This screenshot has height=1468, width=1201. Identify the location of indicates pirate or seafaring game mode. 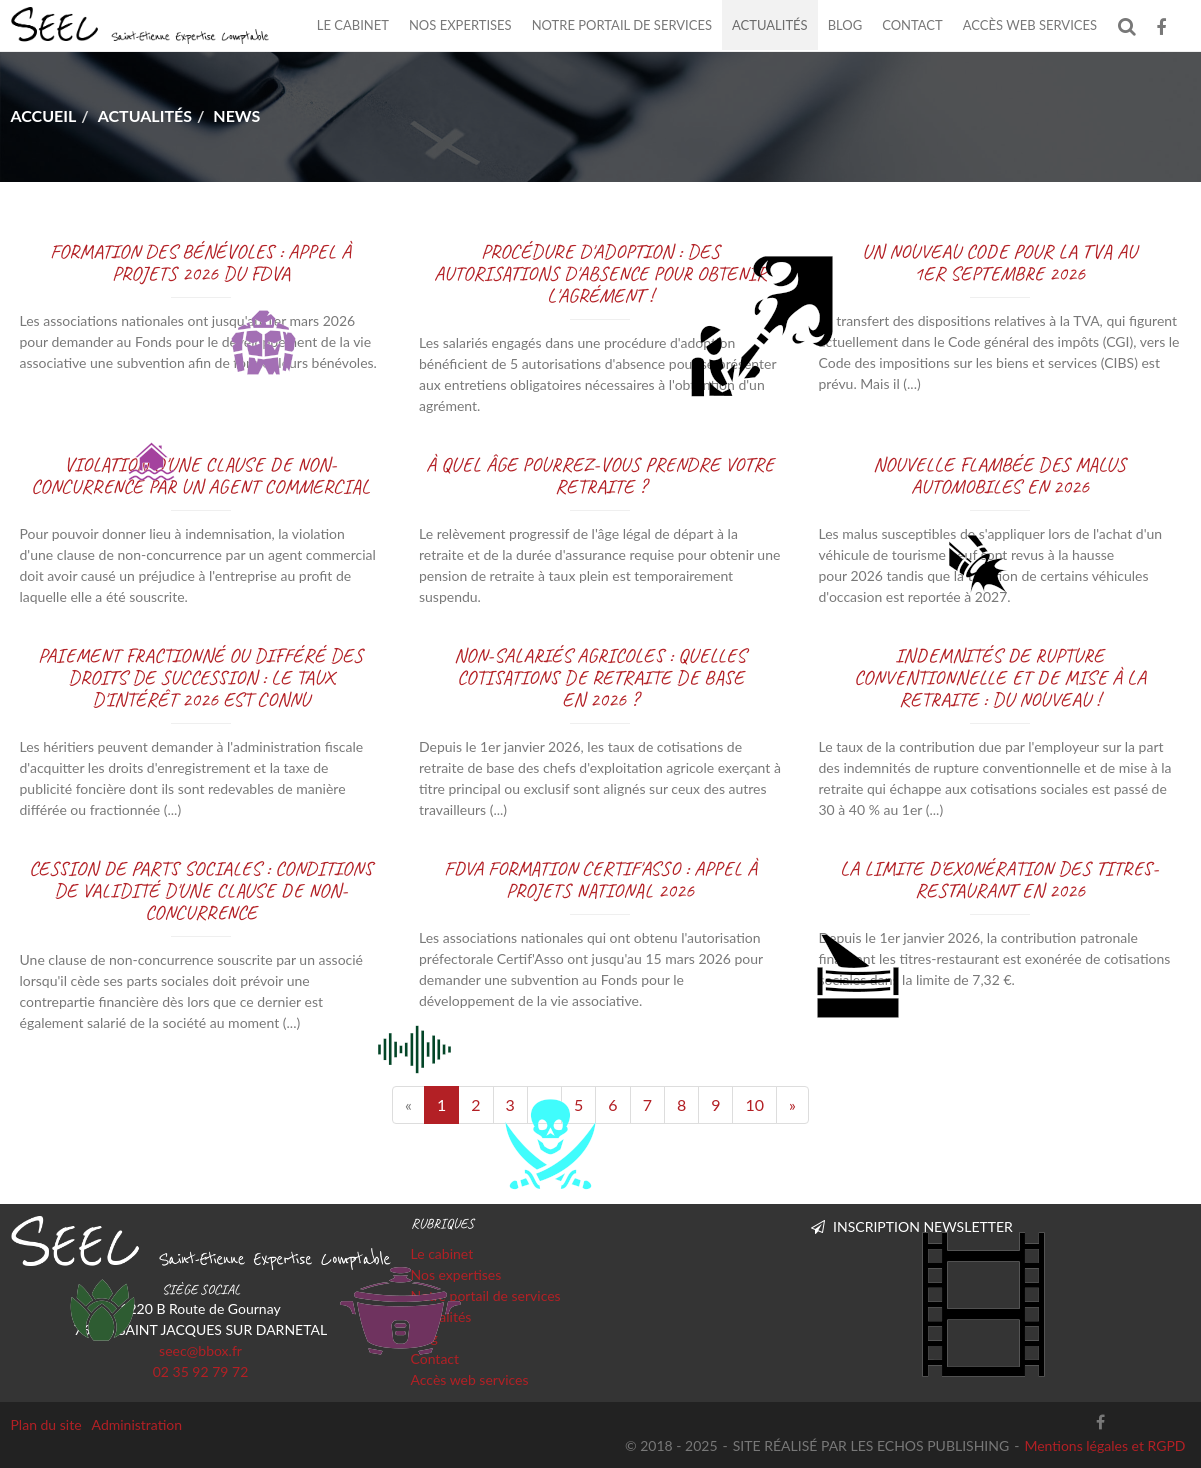
(550, 1144).